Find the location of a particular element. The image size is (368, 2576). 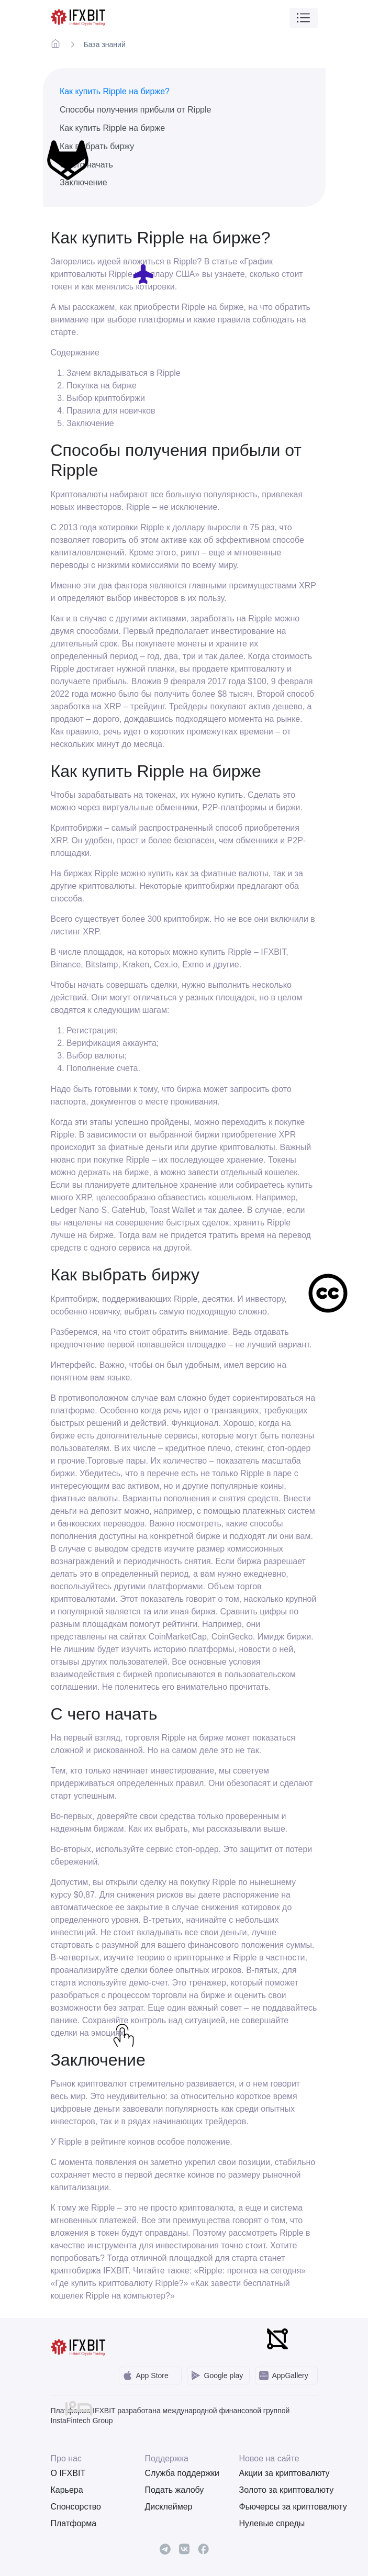

disable shape tools is located at coordinates (277, 2339).